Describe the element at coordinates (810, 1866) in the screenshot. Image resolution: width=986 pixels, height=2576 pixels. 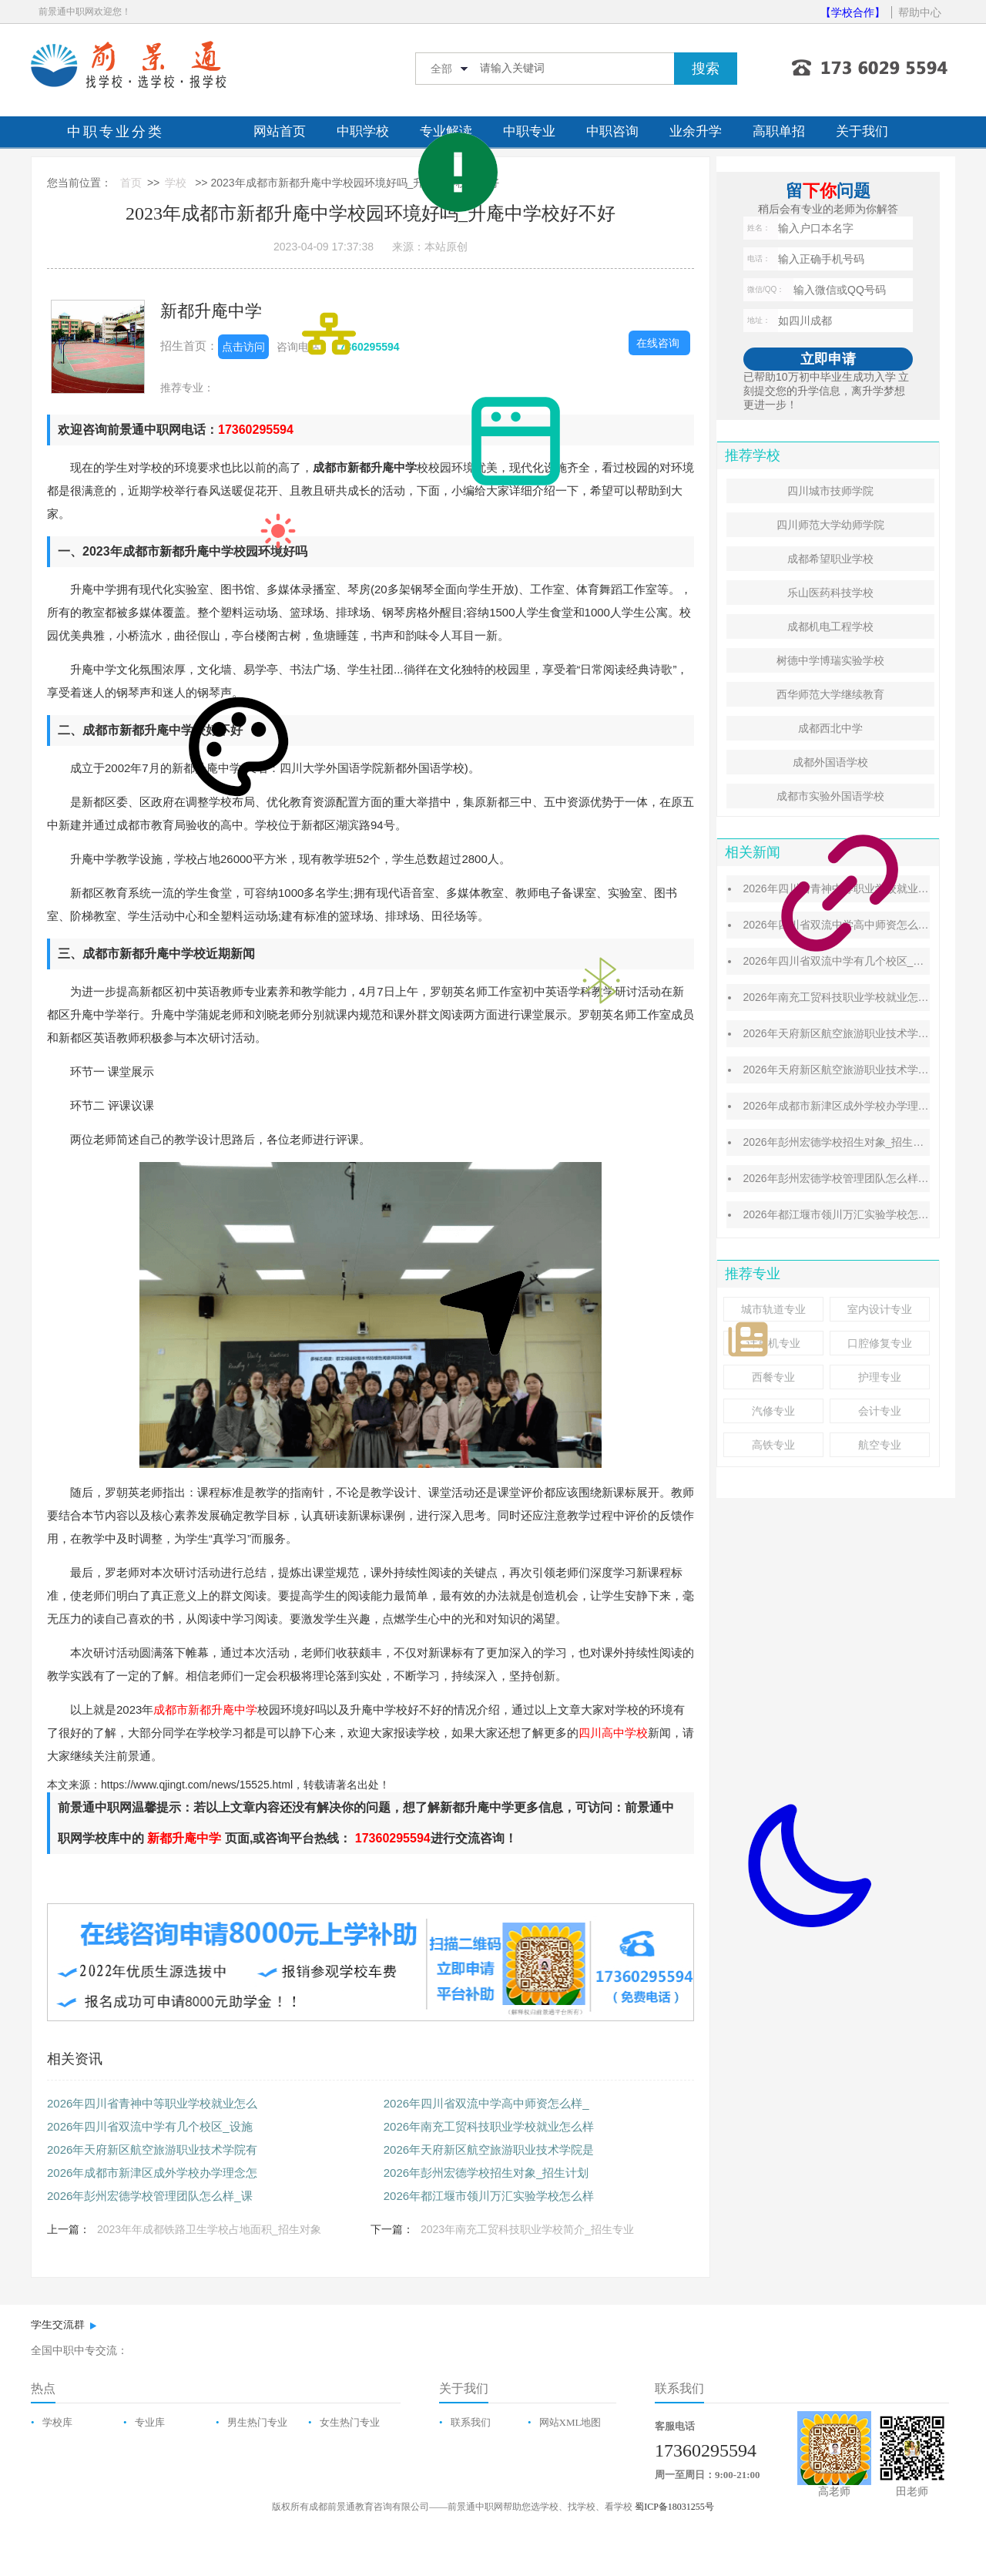
I see `enable dark mode` at that location.